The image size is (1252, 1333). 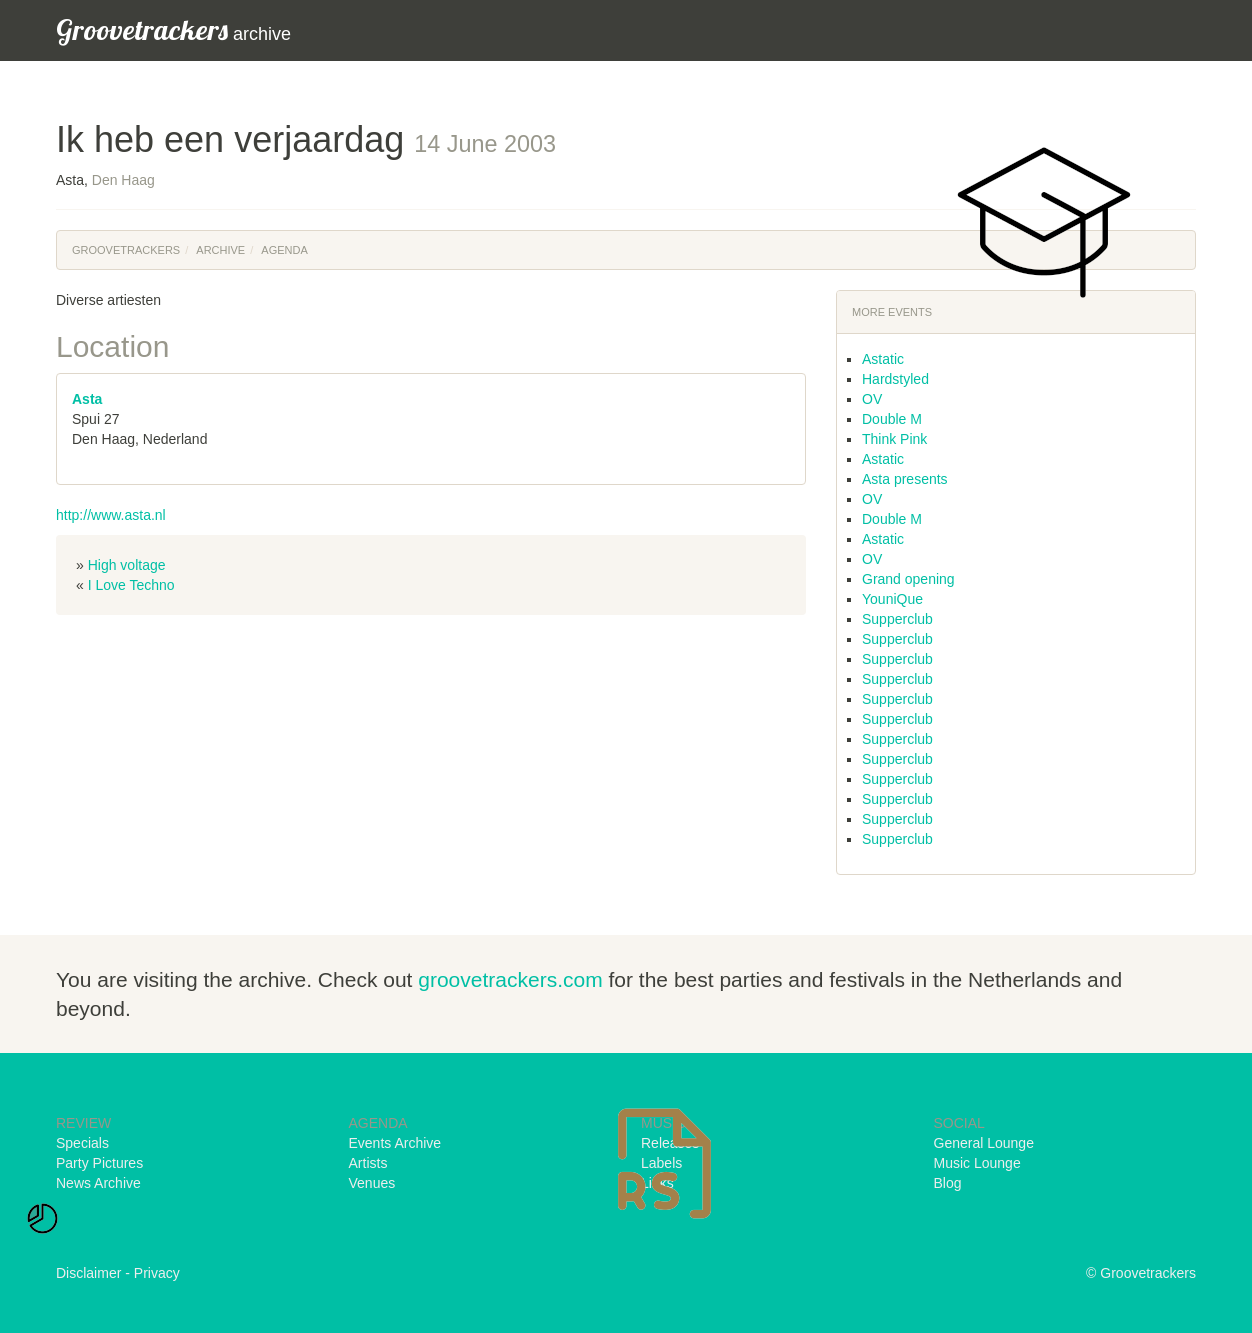 I want to click on a Rust source code file, so click(x=664, y=1163).